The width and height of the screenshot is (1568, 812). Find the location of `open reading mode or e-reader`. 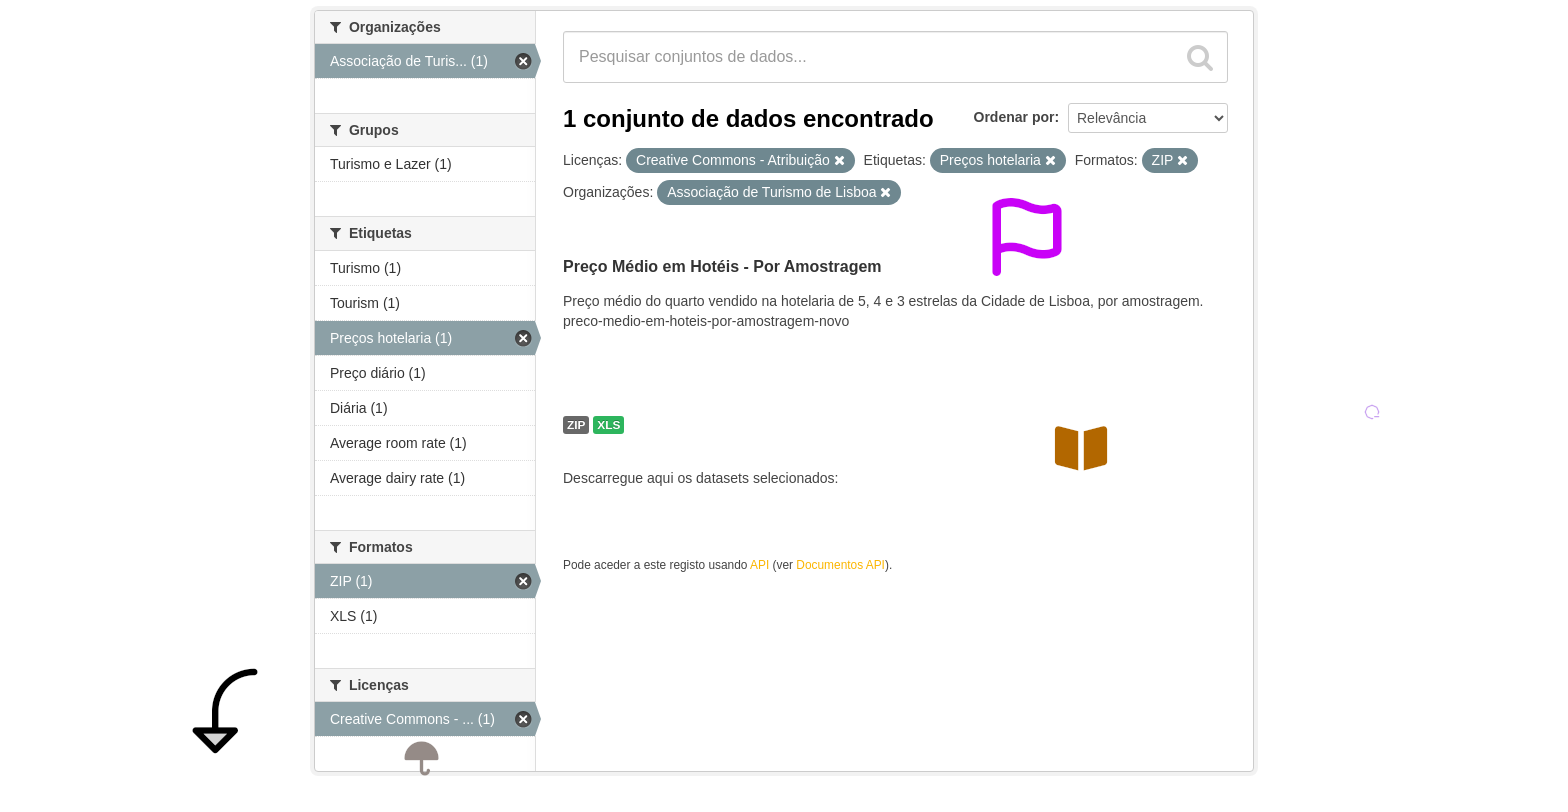

open reading mode or e-reader is located at coordinates (1081, 448).